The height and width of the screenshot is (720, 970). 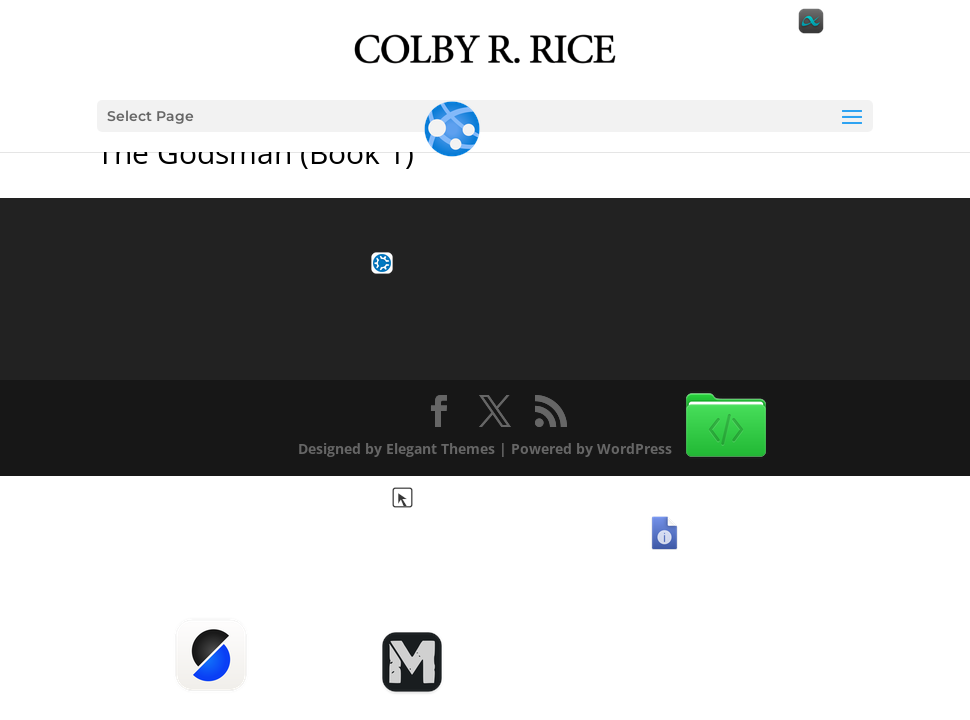 I want to click on open SuperSlicer 3D printing slicer application, so click(x=211, y=655).